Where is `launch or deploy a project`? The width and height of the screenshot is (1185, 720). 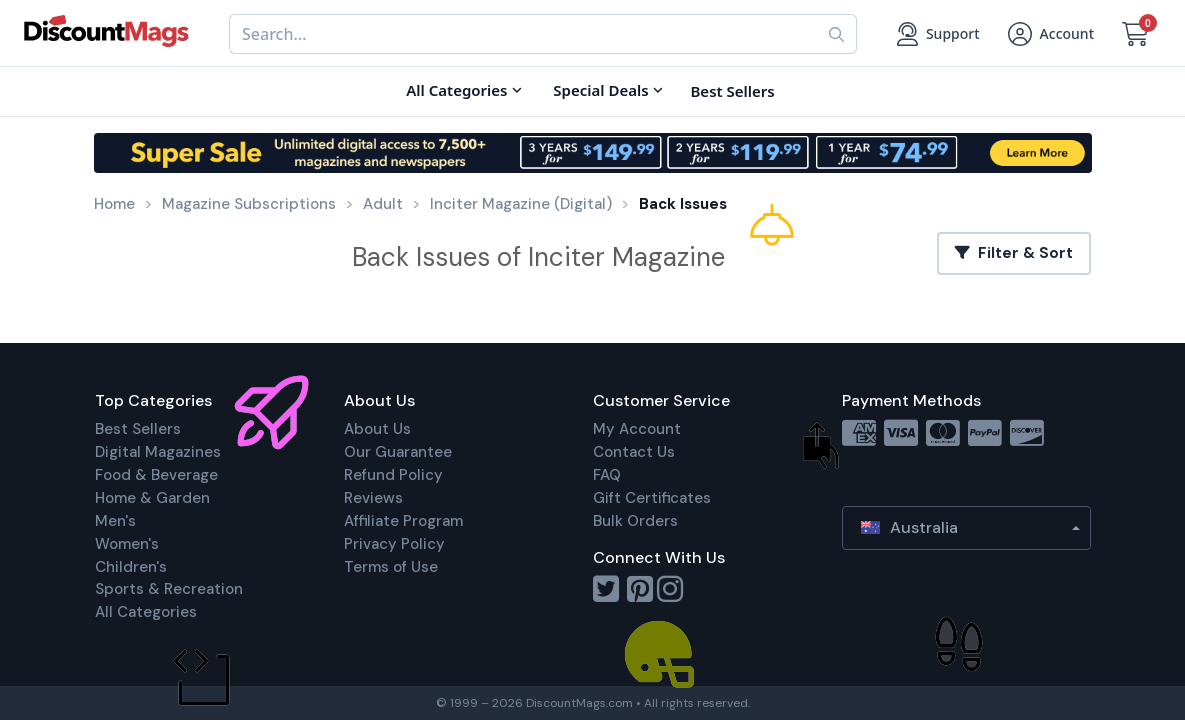
launch or deploy a project is located at coordinates (273, 411).